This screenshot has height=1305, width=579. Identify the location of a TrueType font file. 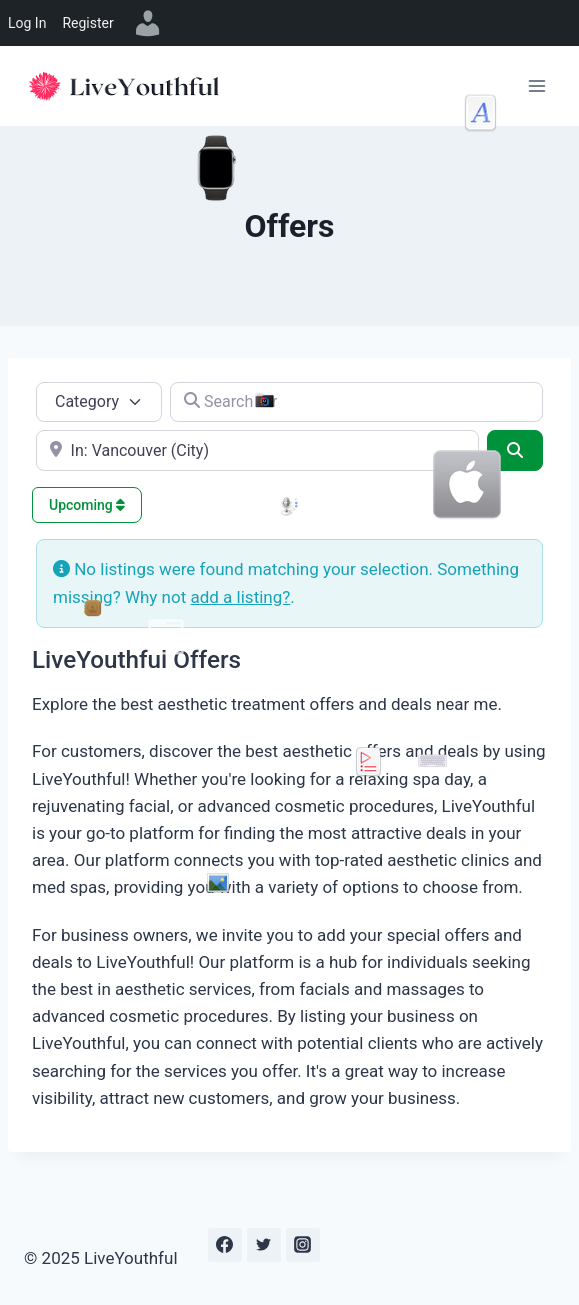
(480, 112).